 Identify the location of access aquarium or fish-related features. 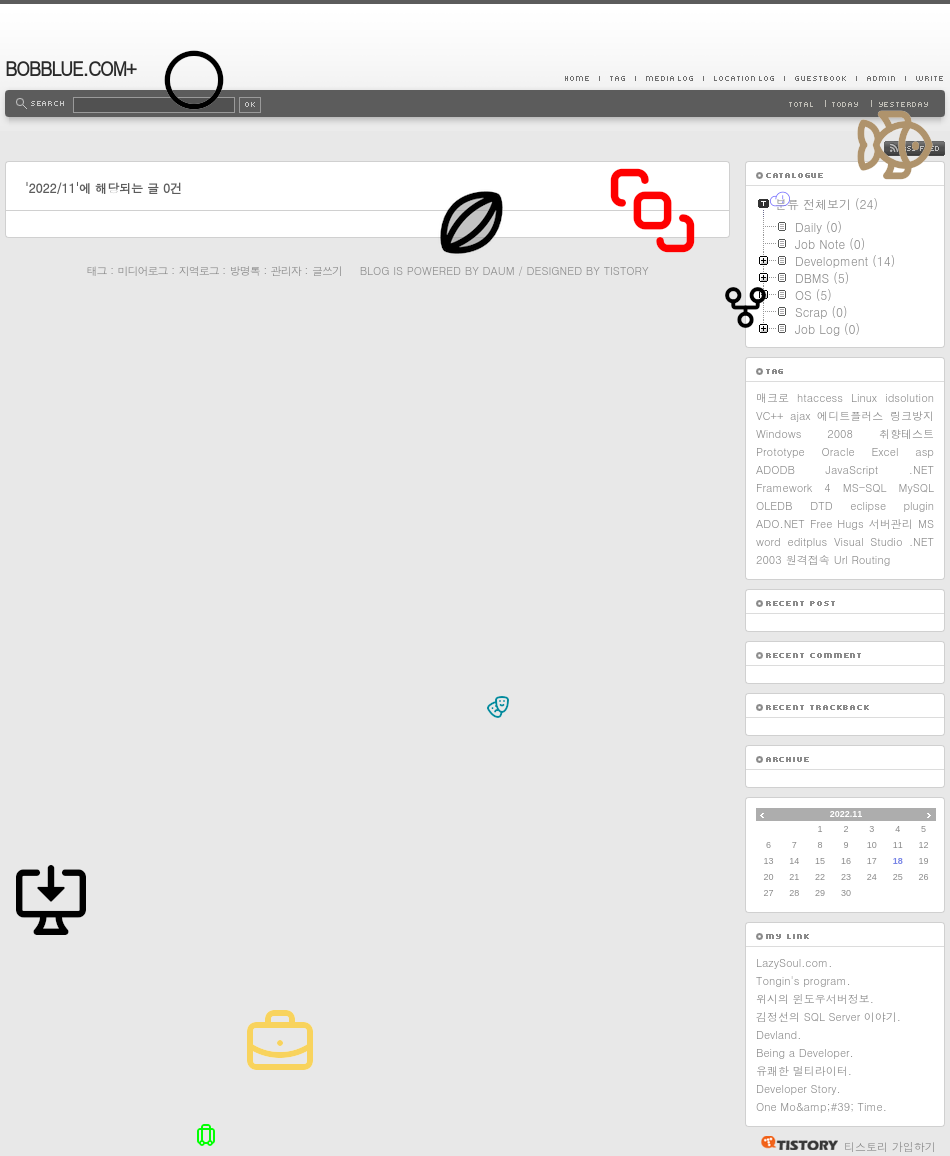
(895, 145).